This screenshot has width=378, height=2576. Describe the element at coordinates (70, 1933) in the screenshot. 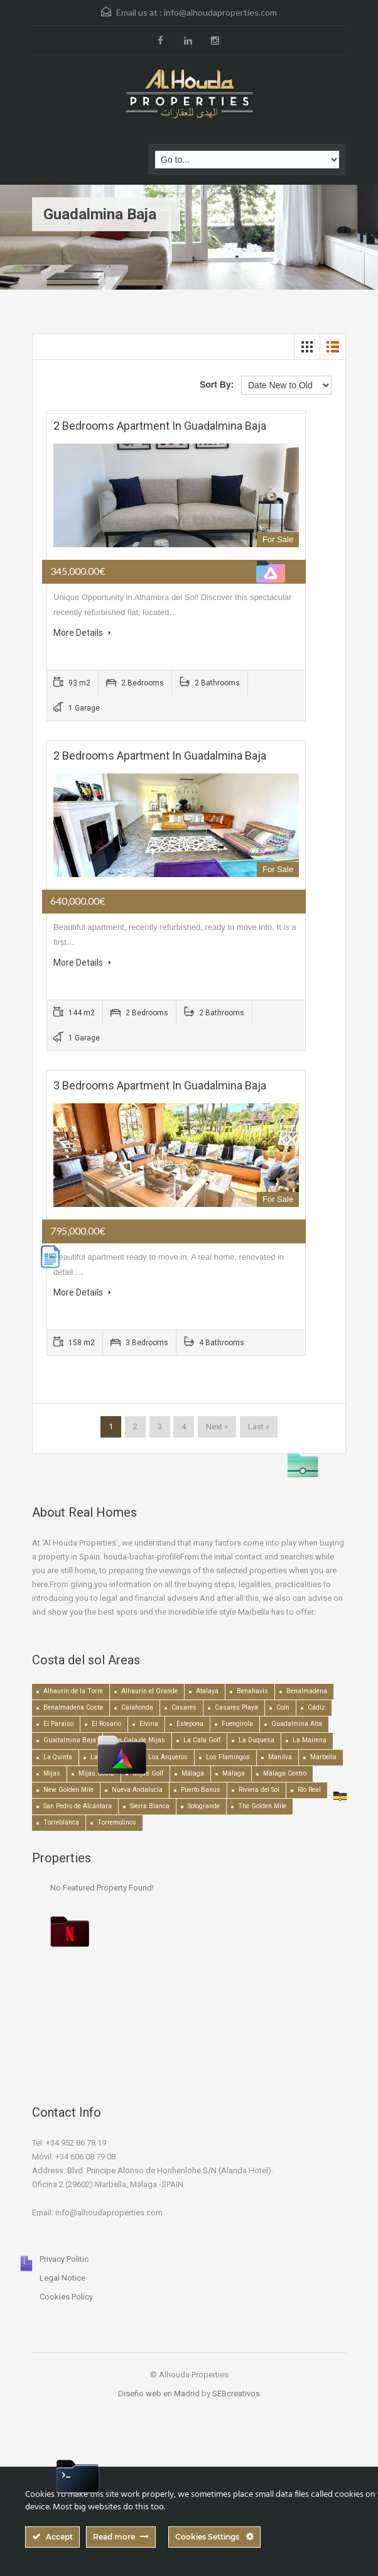

I see `open folder containing netflix downloads or media` at that location.